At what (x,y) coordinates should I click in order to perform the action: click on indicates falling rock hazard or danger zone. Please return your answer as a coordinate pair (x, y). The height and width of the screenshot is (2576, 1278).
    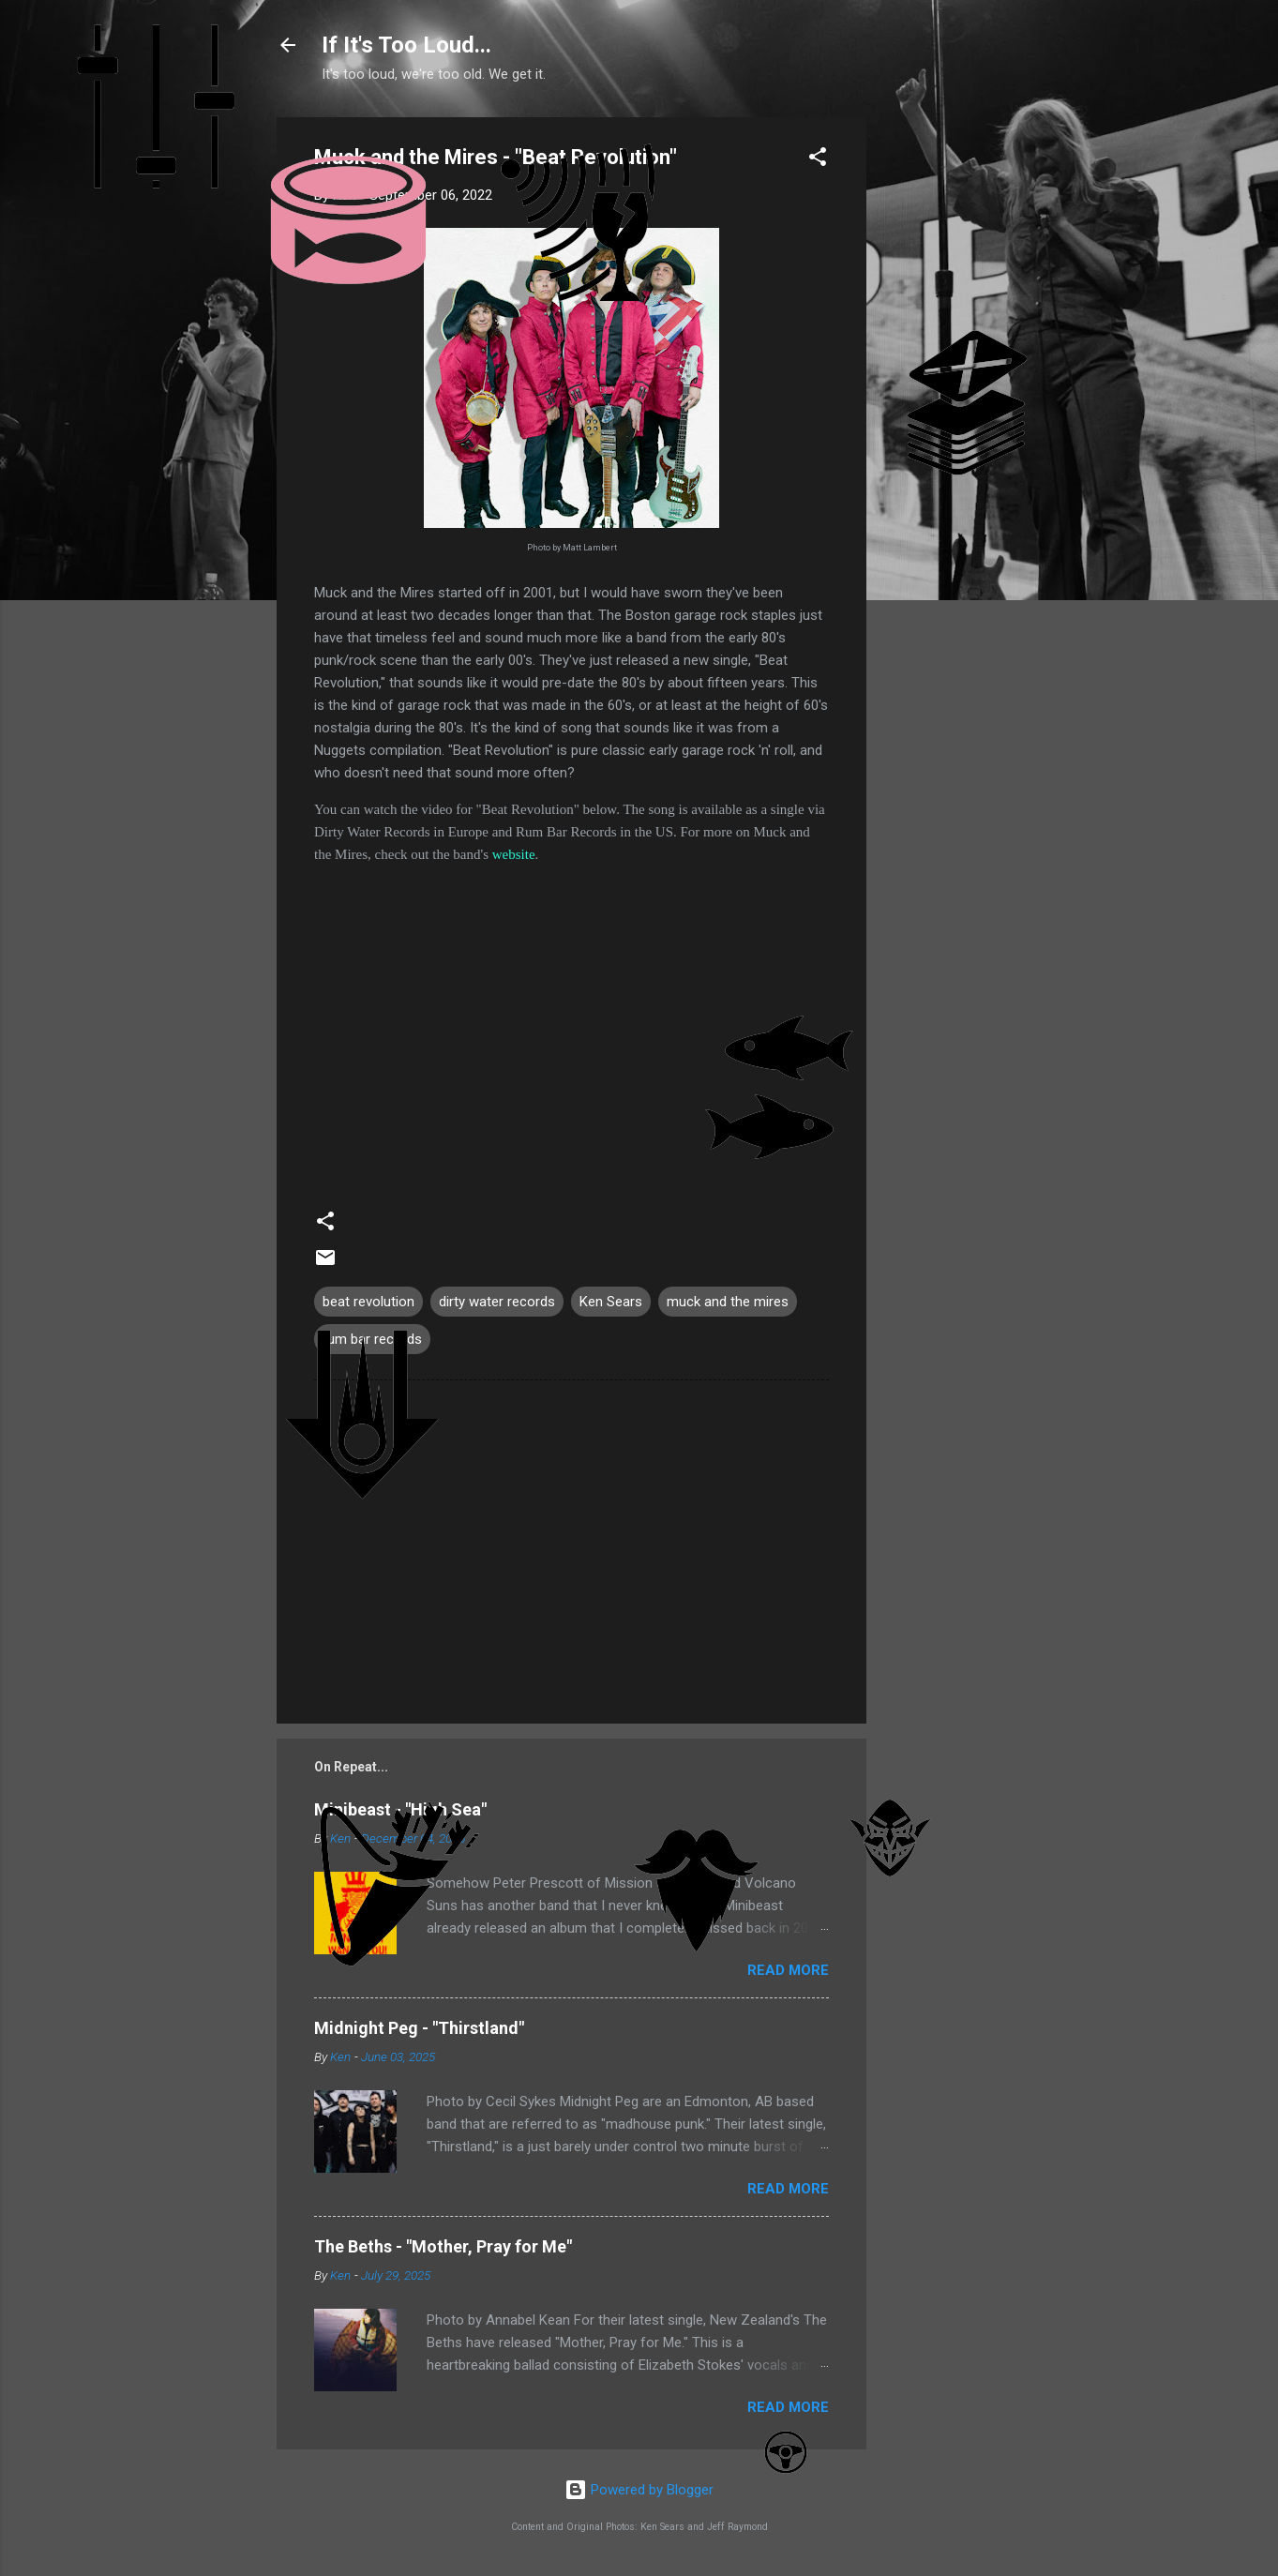
    Looking at the image, I should click on (362, 1414).